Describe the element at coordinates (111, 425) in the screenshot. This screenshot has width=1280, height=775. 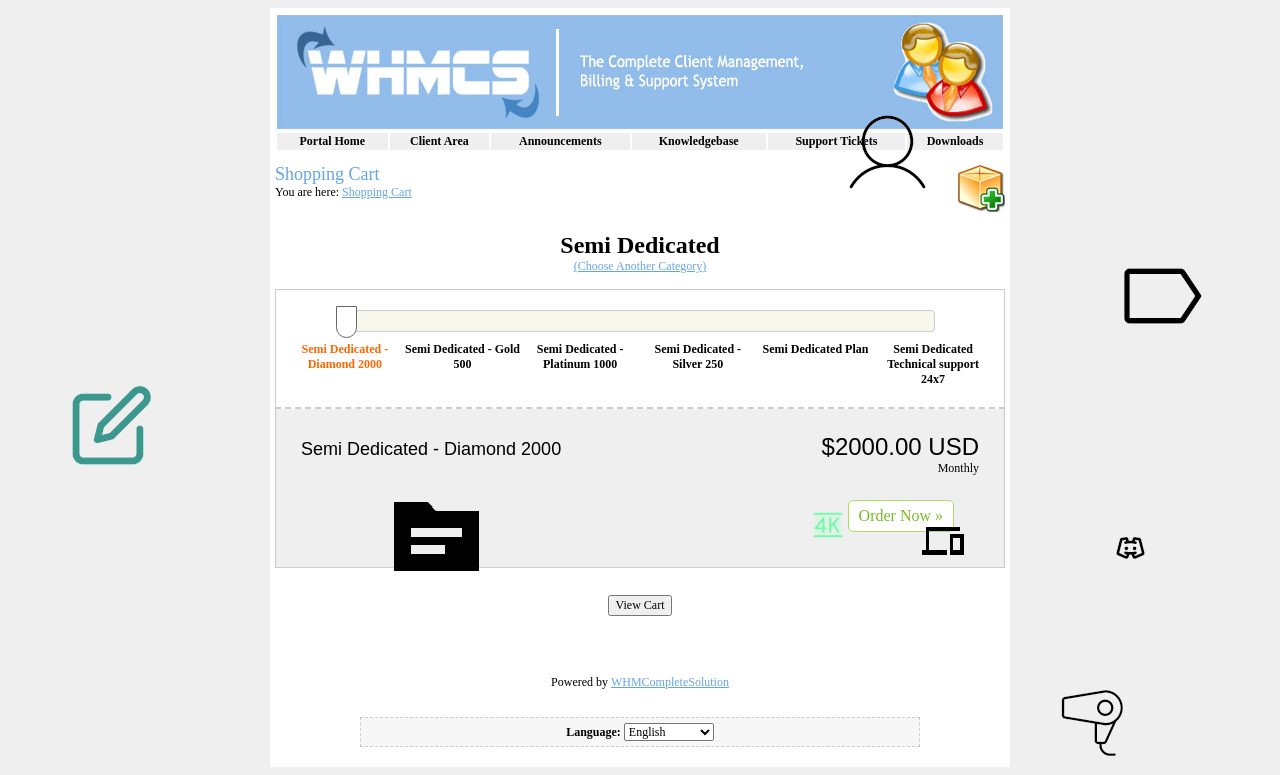
I see `edit or modify content` at that location.